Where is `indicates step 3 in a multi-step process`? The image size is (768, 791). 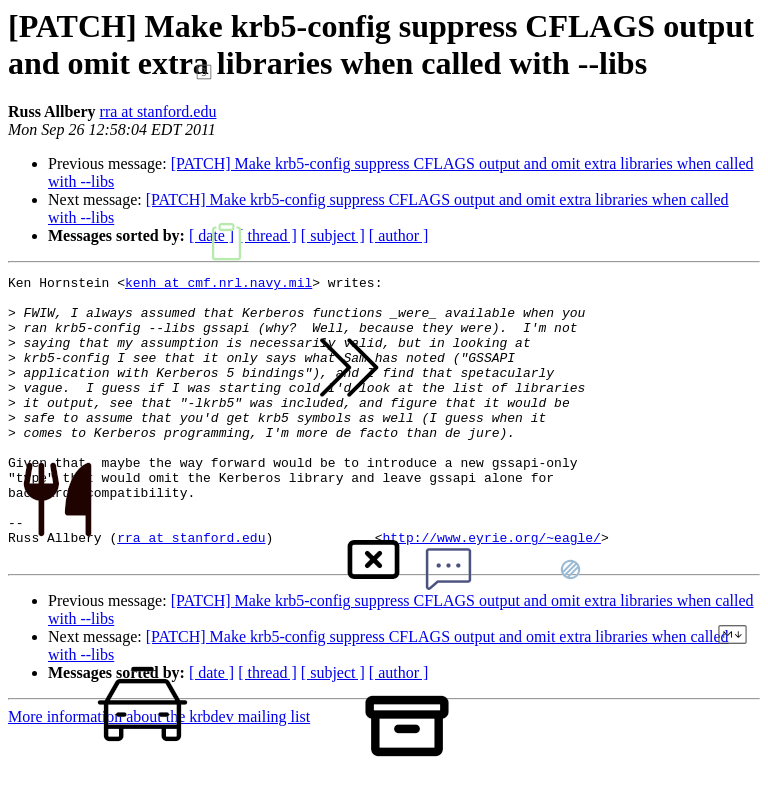
indicates step 3 in a multi-step process is located at coordinates (204, 72).